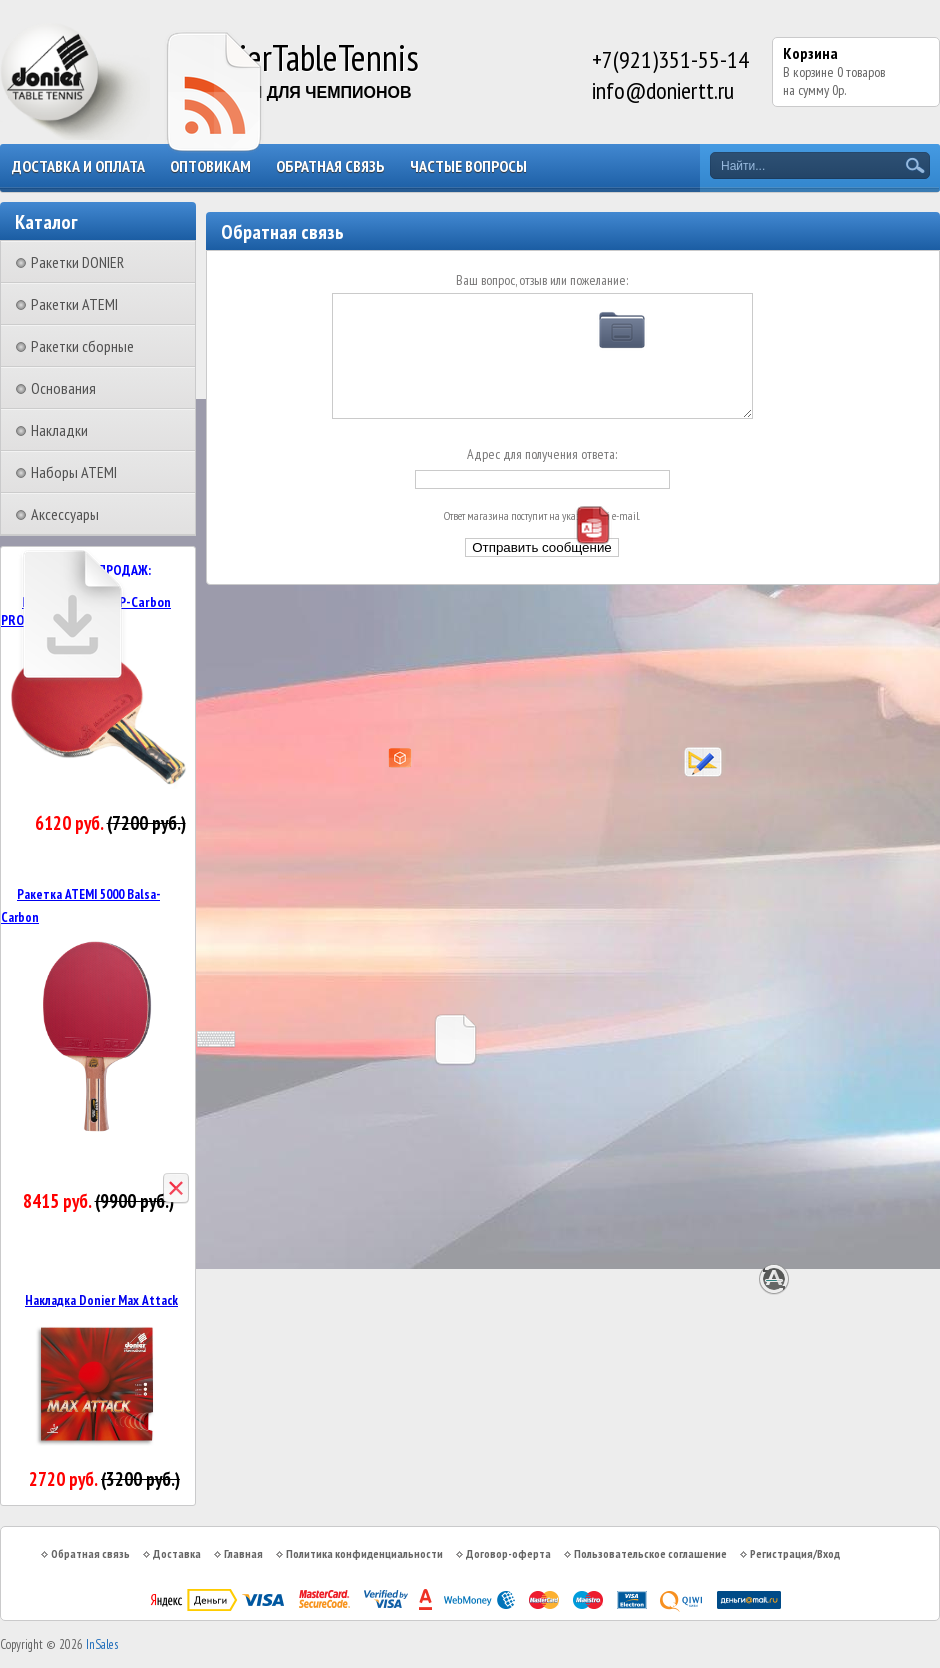 The height and width of the screenshot is (1668, 940). Describe the element at coordinates (72, 616) in the screenshot. I see `download or install a text-based configuration file` at that location.